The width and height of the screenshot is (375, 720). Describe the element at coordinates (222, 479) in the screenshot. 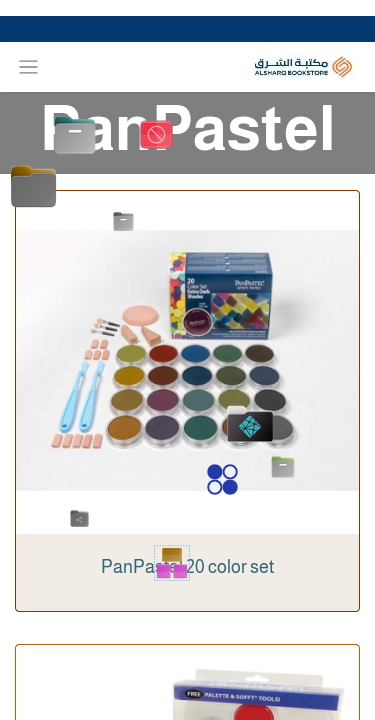

I see `launch the reversi board game app` at that location.